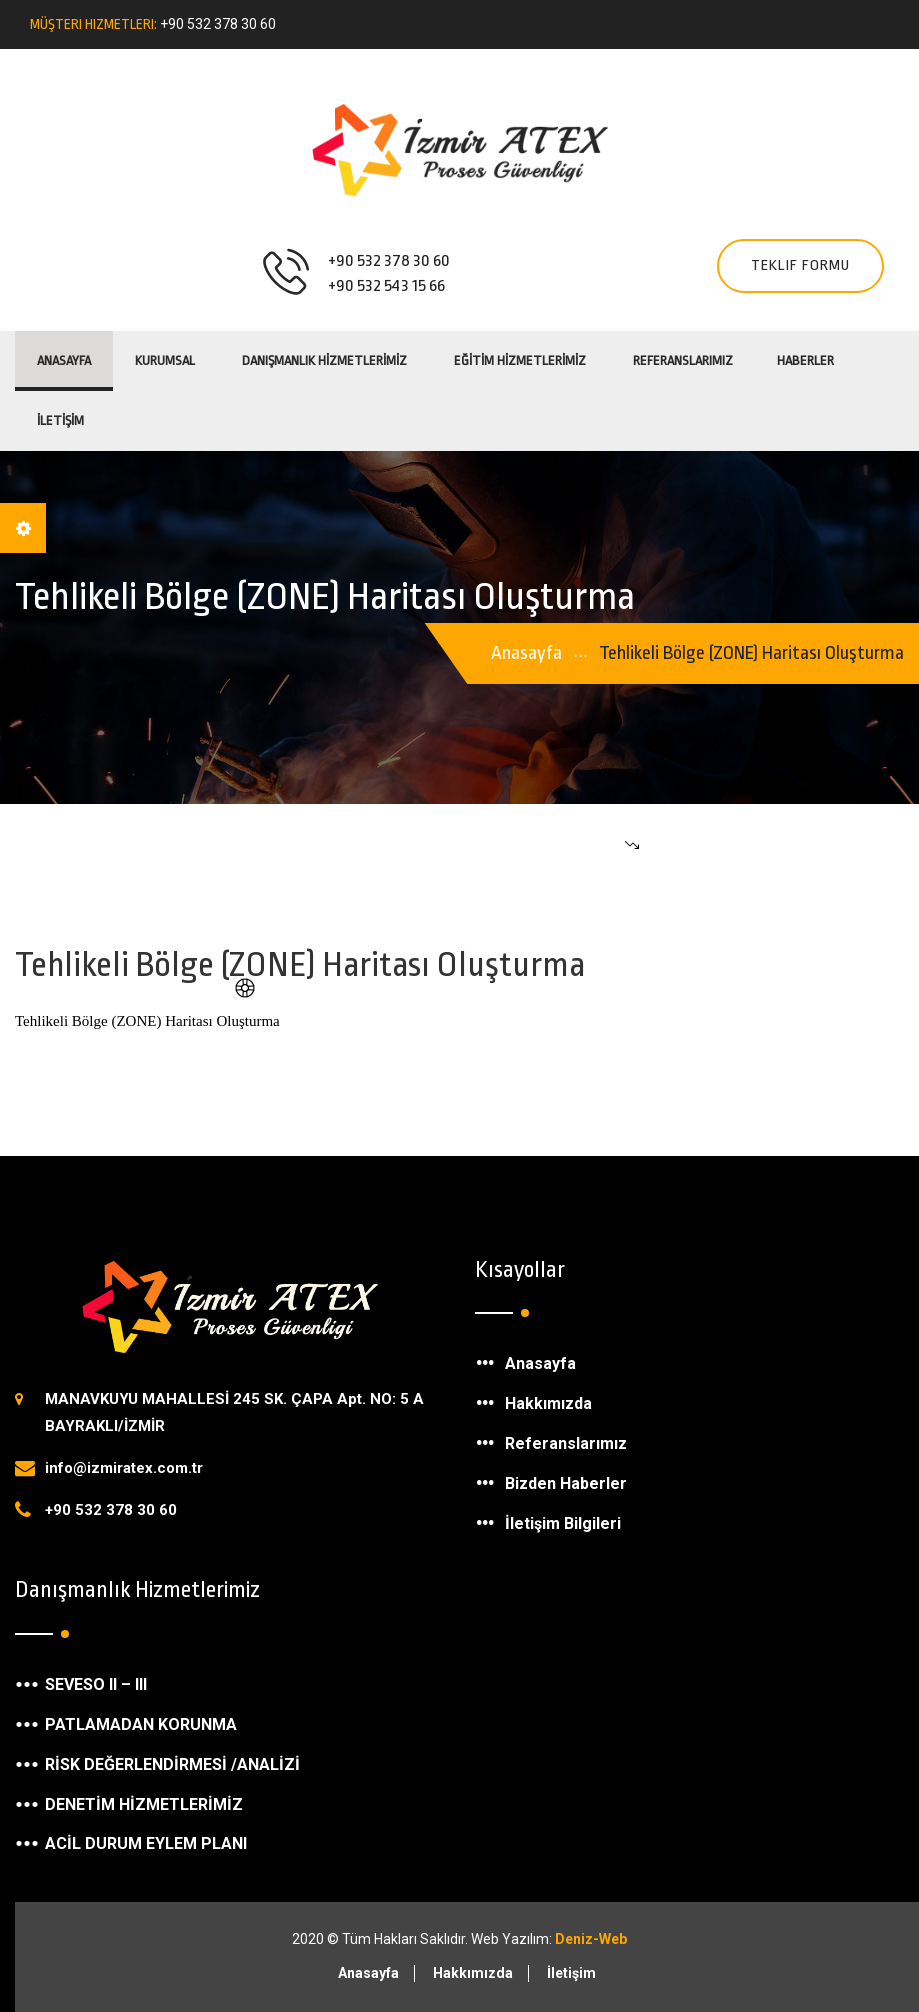  What do you see at coordinates (245, 988) in the screenshot?
I see `access help or support center` at bounding box center [245, 988].